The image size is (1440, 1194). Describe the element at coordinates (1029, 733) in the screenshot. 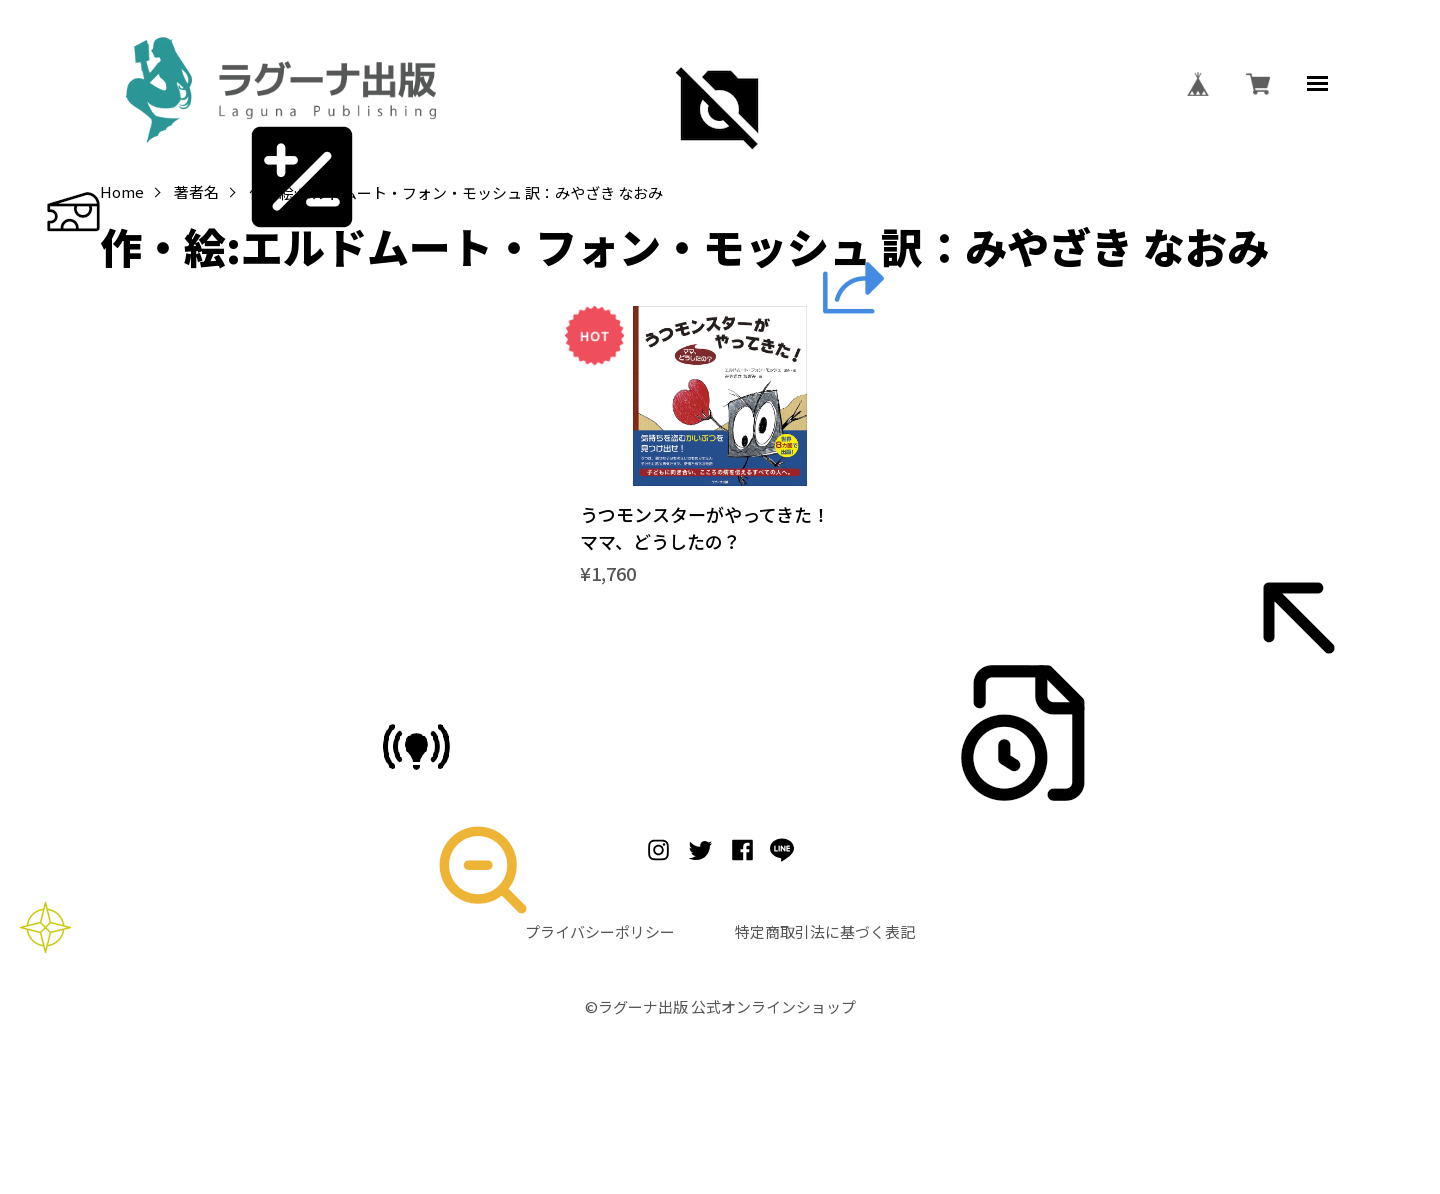

I see `view file history or recent changes` at that location.